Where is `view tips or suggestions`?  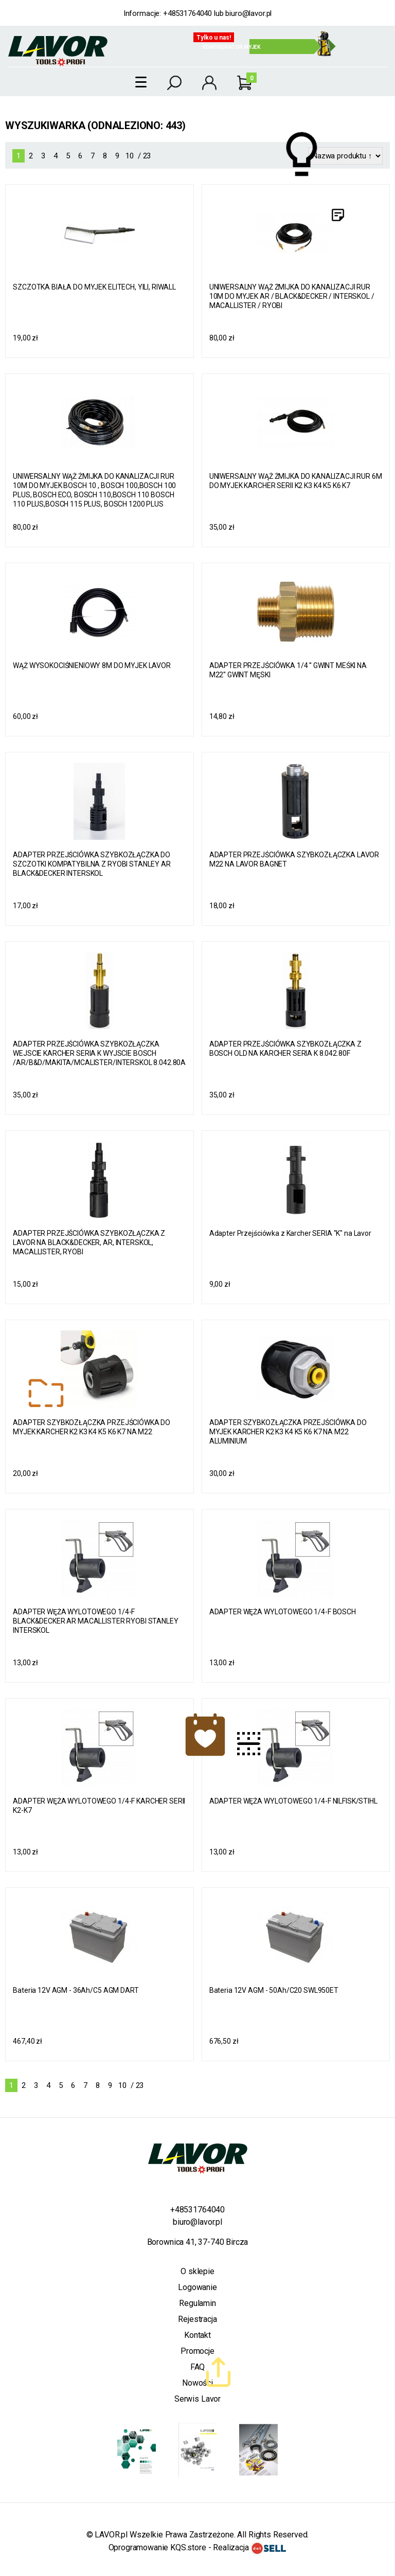 view tips or suggestions is located at coordinates (301, 154).